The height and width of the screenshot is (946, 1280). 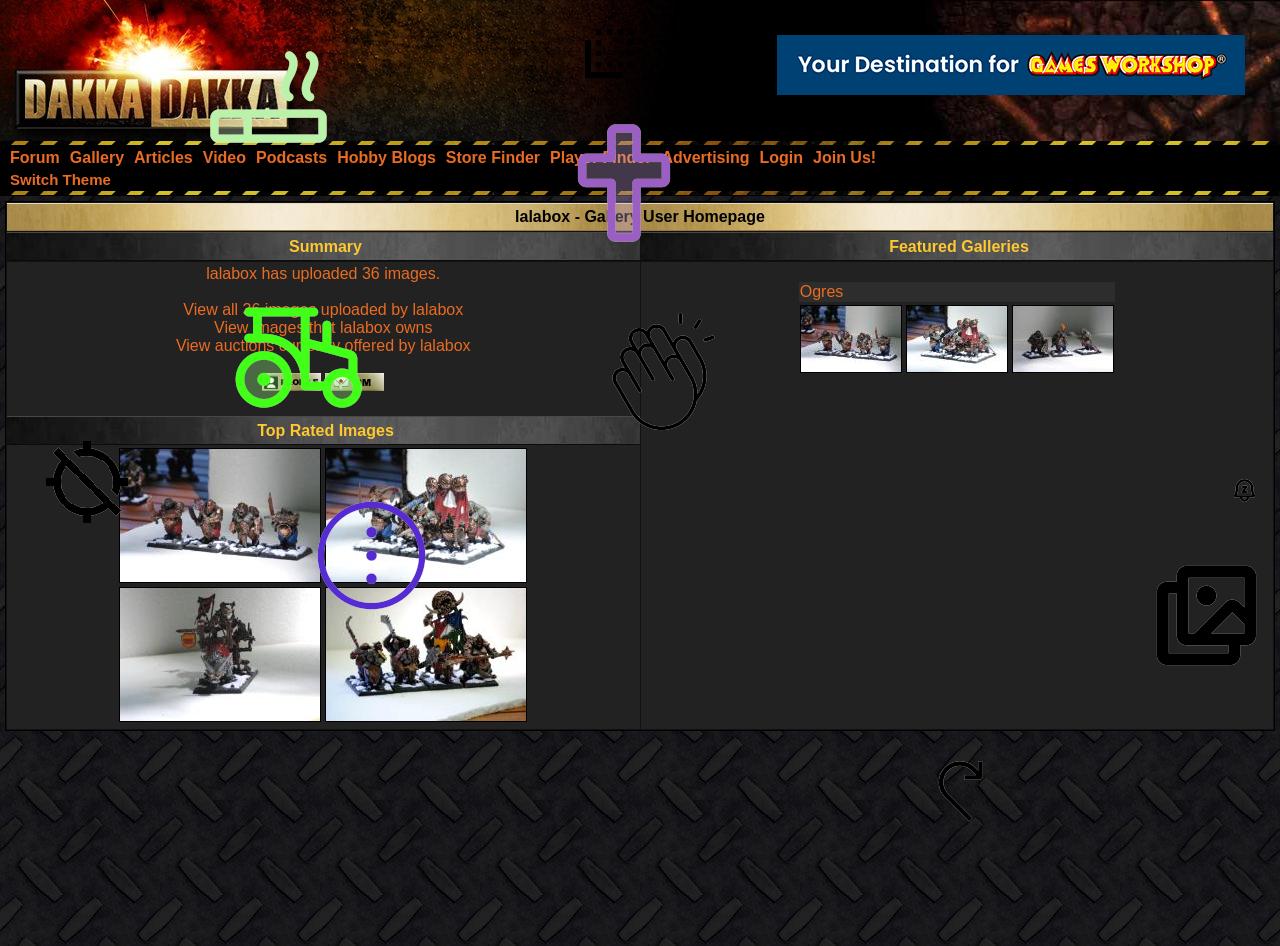 What do you see at coordinates (87, 482) in the screenshot?
I see `indicates GPS is turned off` at bounding box center [87, 482].